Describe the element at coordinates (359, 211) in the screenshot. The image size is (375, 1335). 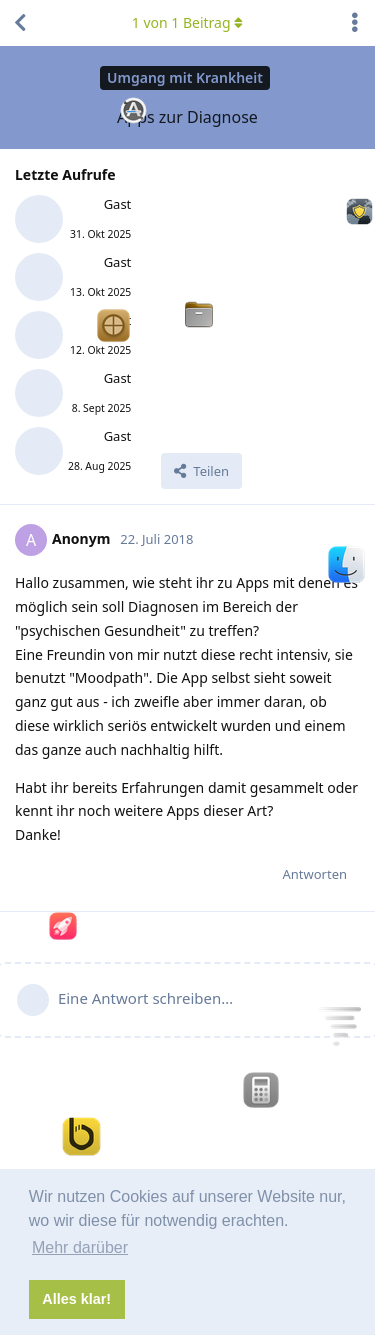
I see `open vpn settings and preferences` at that location.